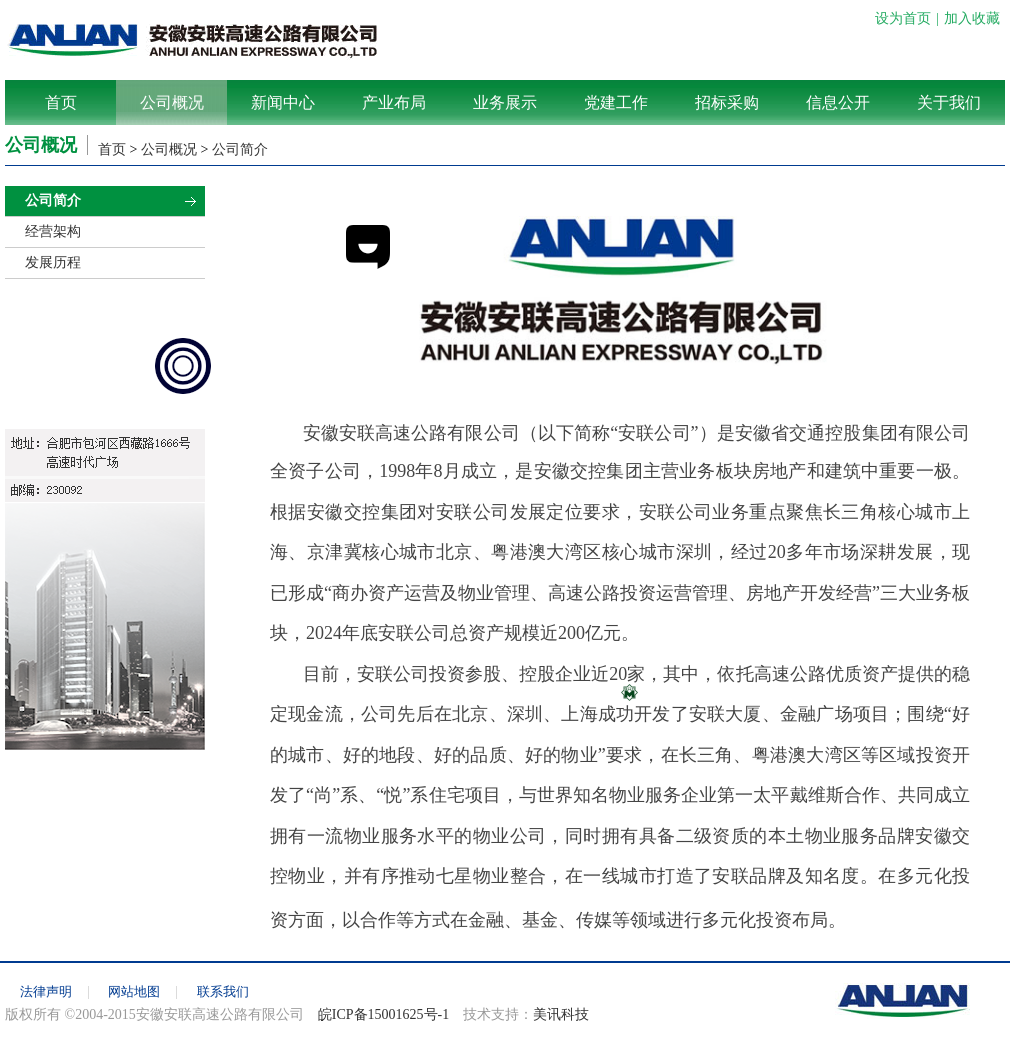 This screenshot has height=1038, width=1010. What do you see at coordinates (368, 247) in the screenshot?
I see `open the Answer Q&A platform` at bounding box center [368, 247].